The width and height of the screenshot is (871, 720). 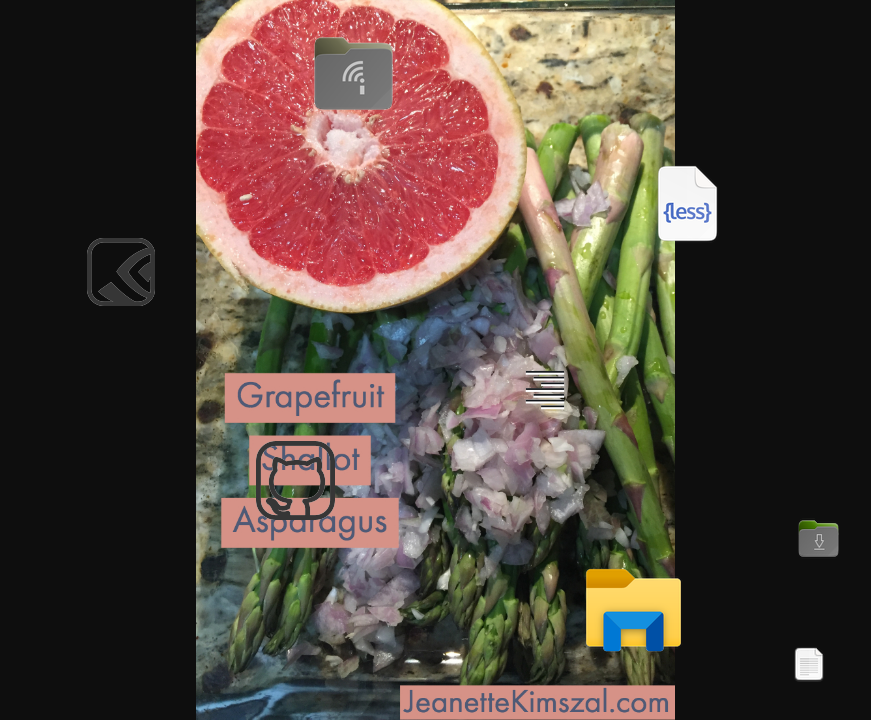 I want to click on align text to the right margin, so click(x=545, y=390).